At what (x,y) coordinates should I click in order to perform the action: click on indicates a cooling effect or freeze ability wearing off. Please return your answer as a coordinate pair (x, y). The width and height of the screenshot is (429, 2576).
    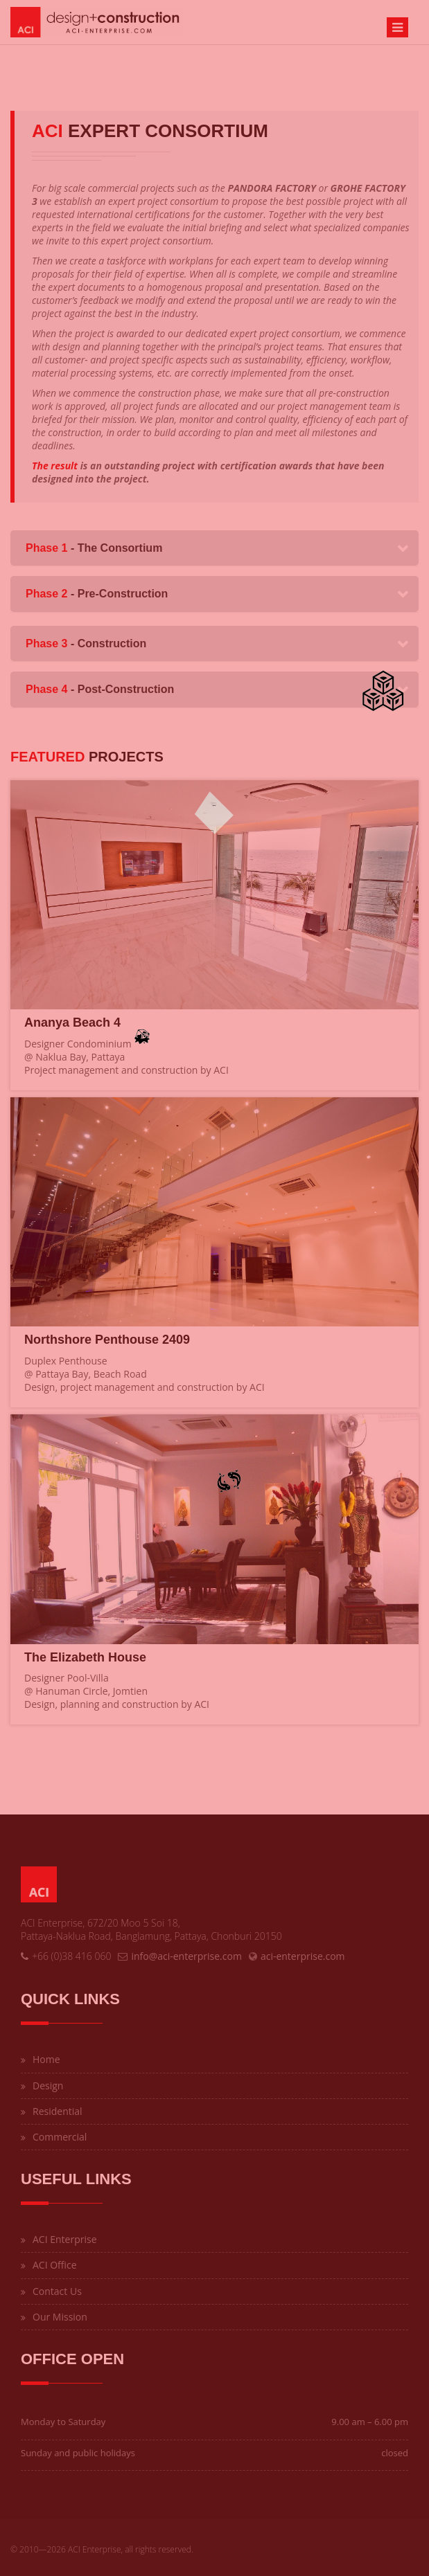
    Looking at the image, I should click on (142, 1036).